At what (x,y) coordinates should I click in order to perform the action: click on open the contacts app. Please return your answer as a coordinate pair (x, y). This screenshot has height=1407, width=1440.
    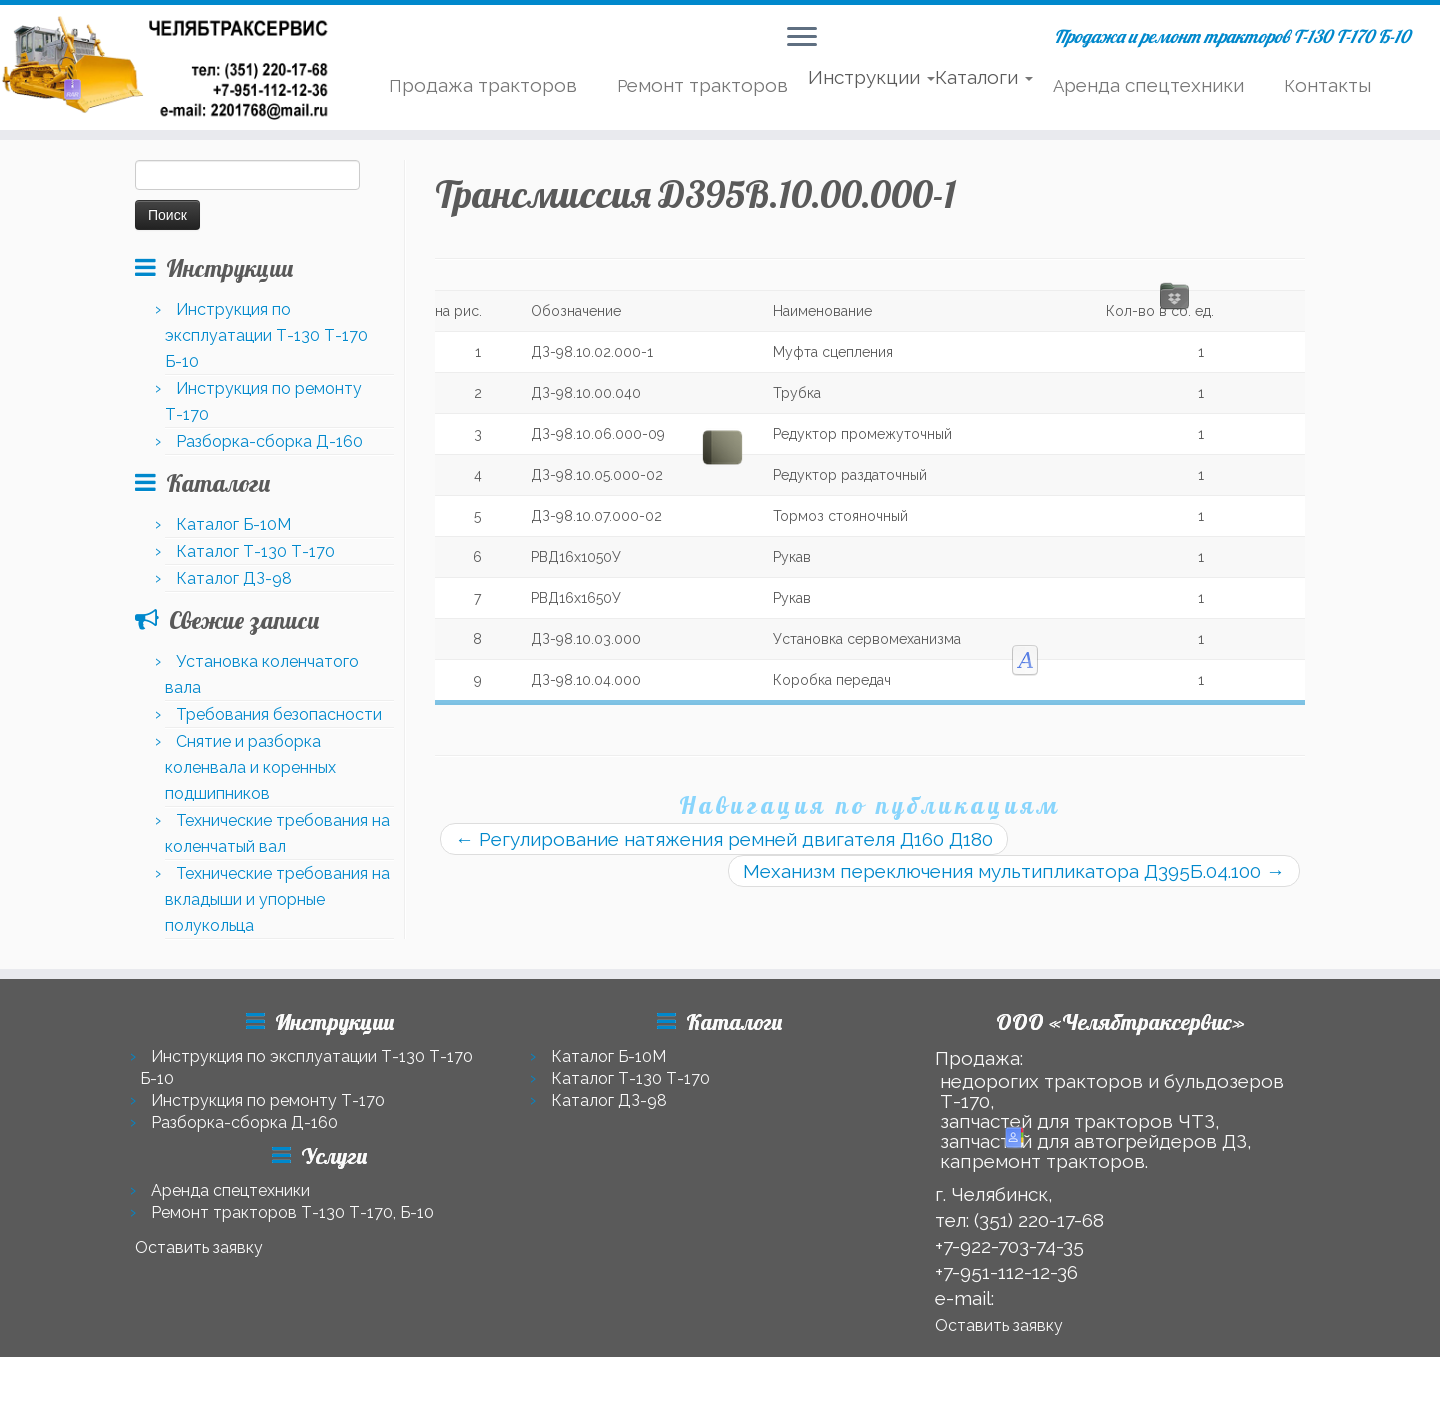
    Looking at the image, I should click on (1014, 1137).